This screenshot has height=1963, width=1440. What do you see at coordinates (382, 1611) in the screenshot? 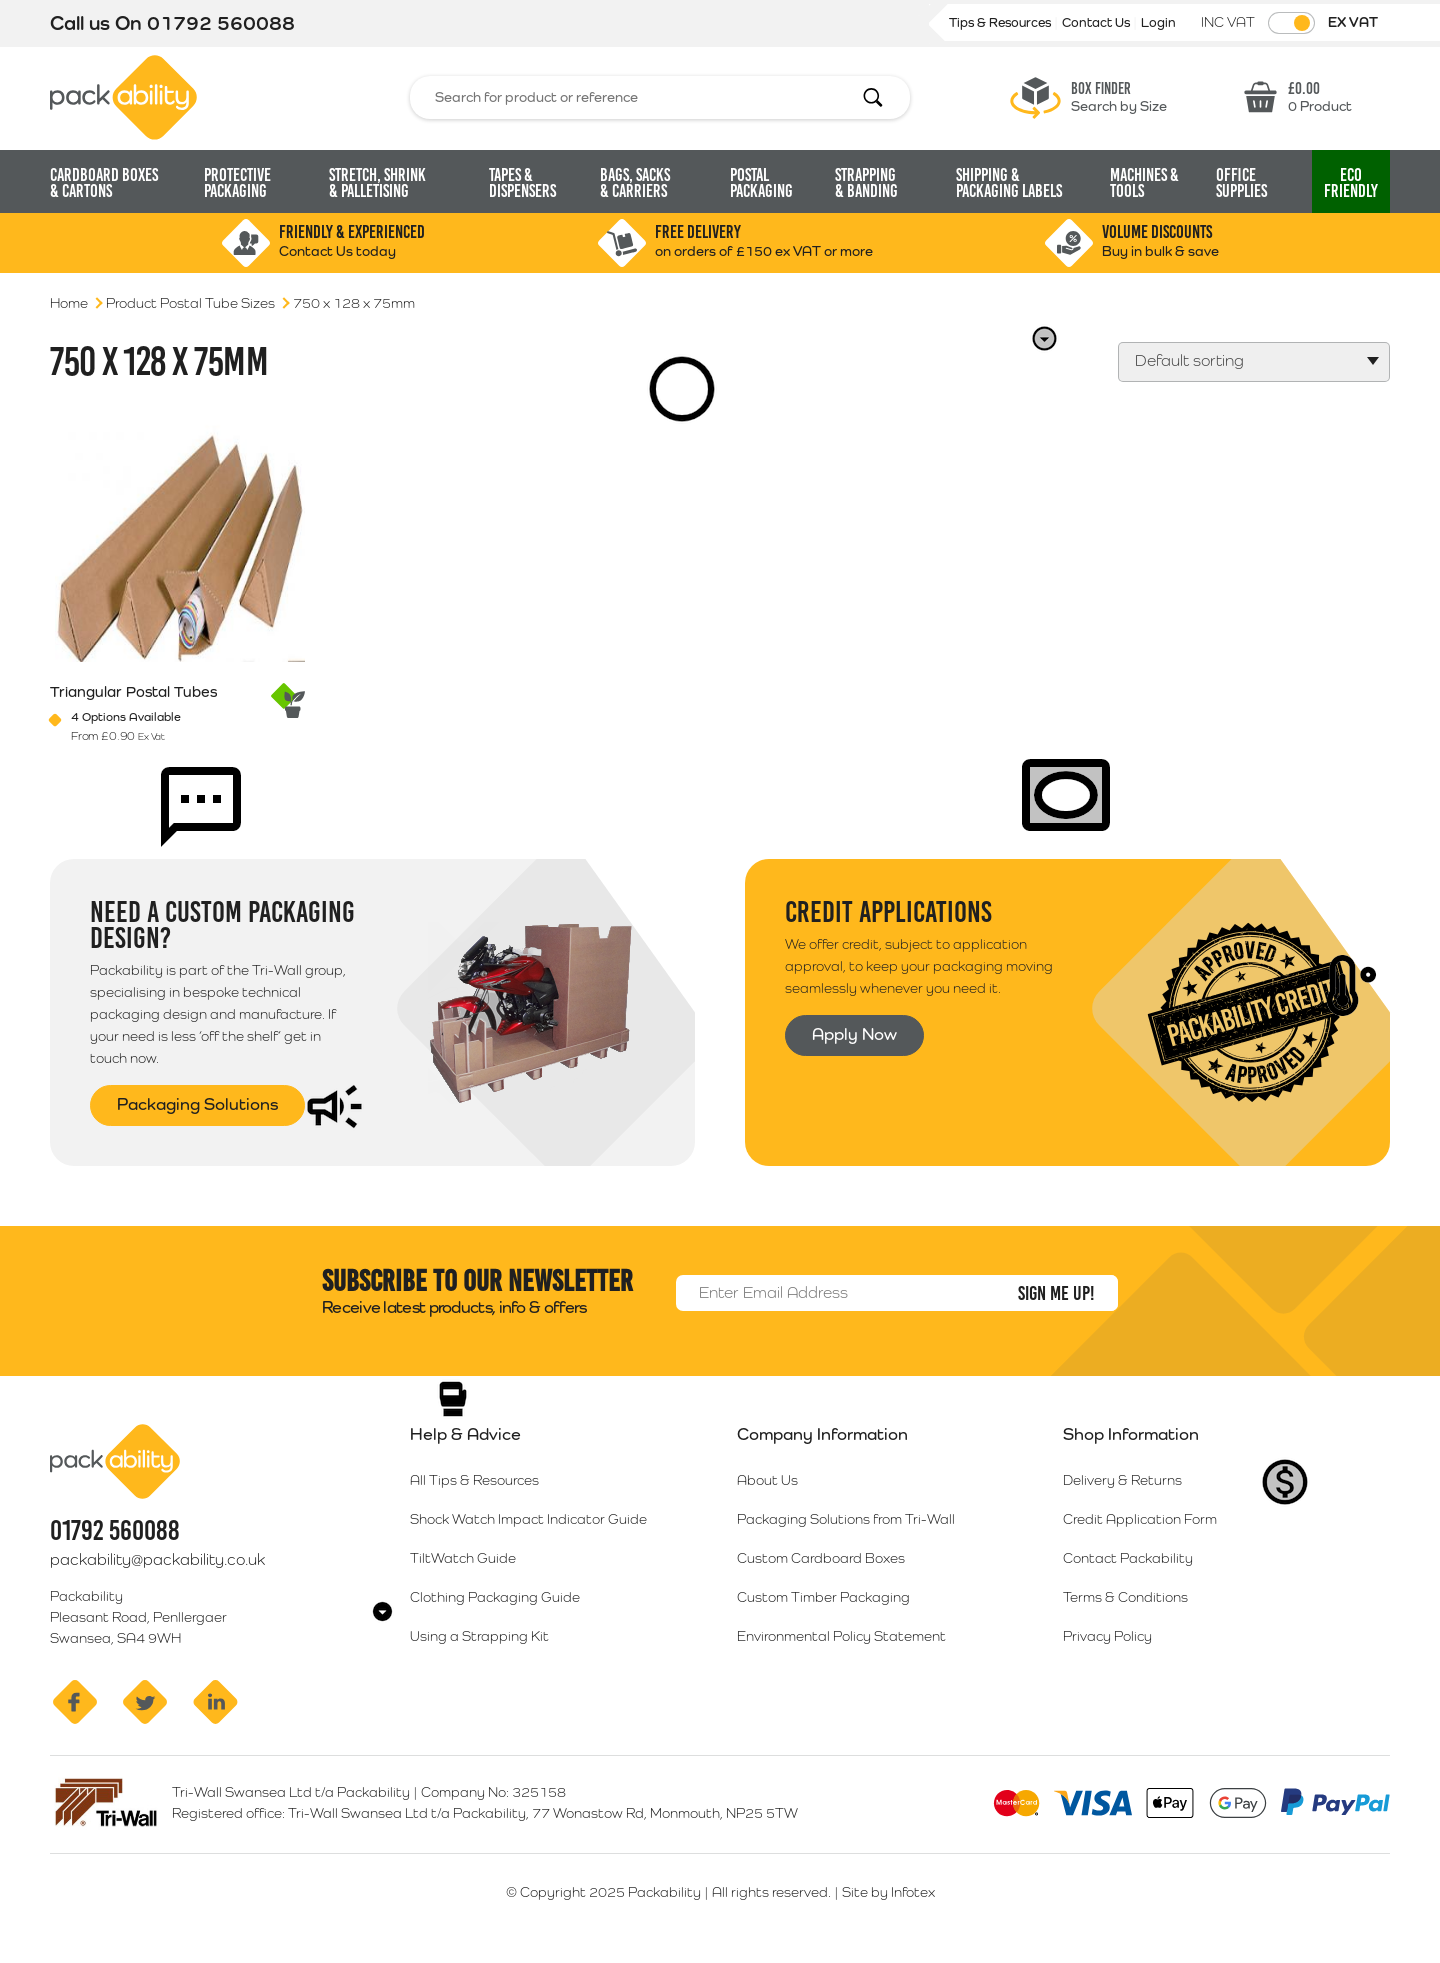
I see `tap to expand dropdown menu` at bounding box center [382, 1611].